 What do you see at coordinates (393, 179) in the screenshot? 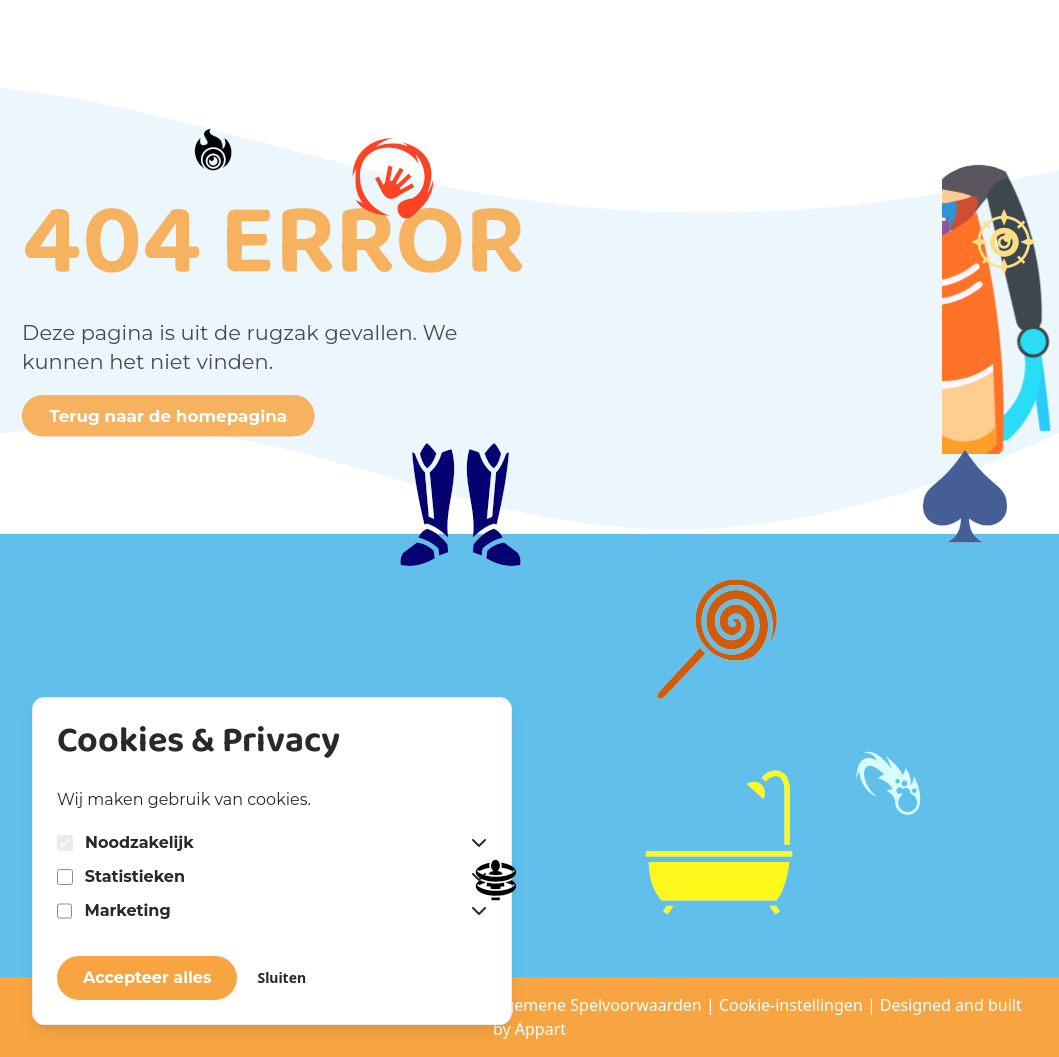
I see `activate a magic ability or spell` at bounding box center [393, 179].